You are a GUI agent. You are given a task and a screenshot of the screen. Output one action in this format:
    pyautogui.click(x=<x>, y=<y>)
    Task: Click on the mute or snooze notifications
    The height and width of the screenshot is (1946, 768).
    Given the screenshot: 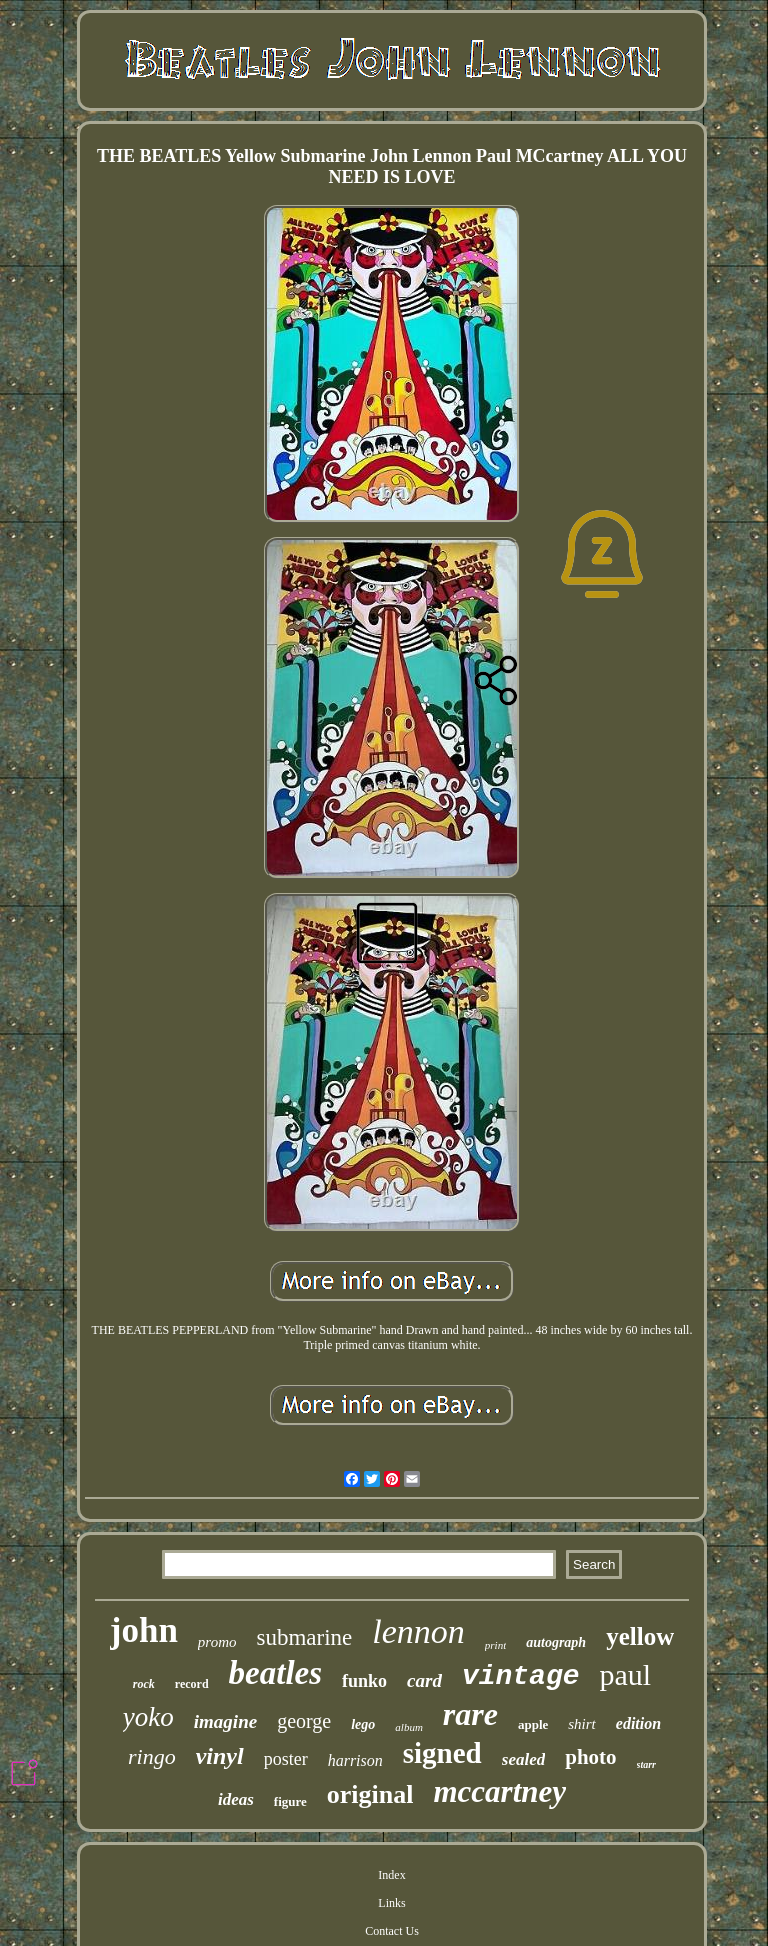 What is the action you would take?
    pyautogui.click(x=602, y=554)
    